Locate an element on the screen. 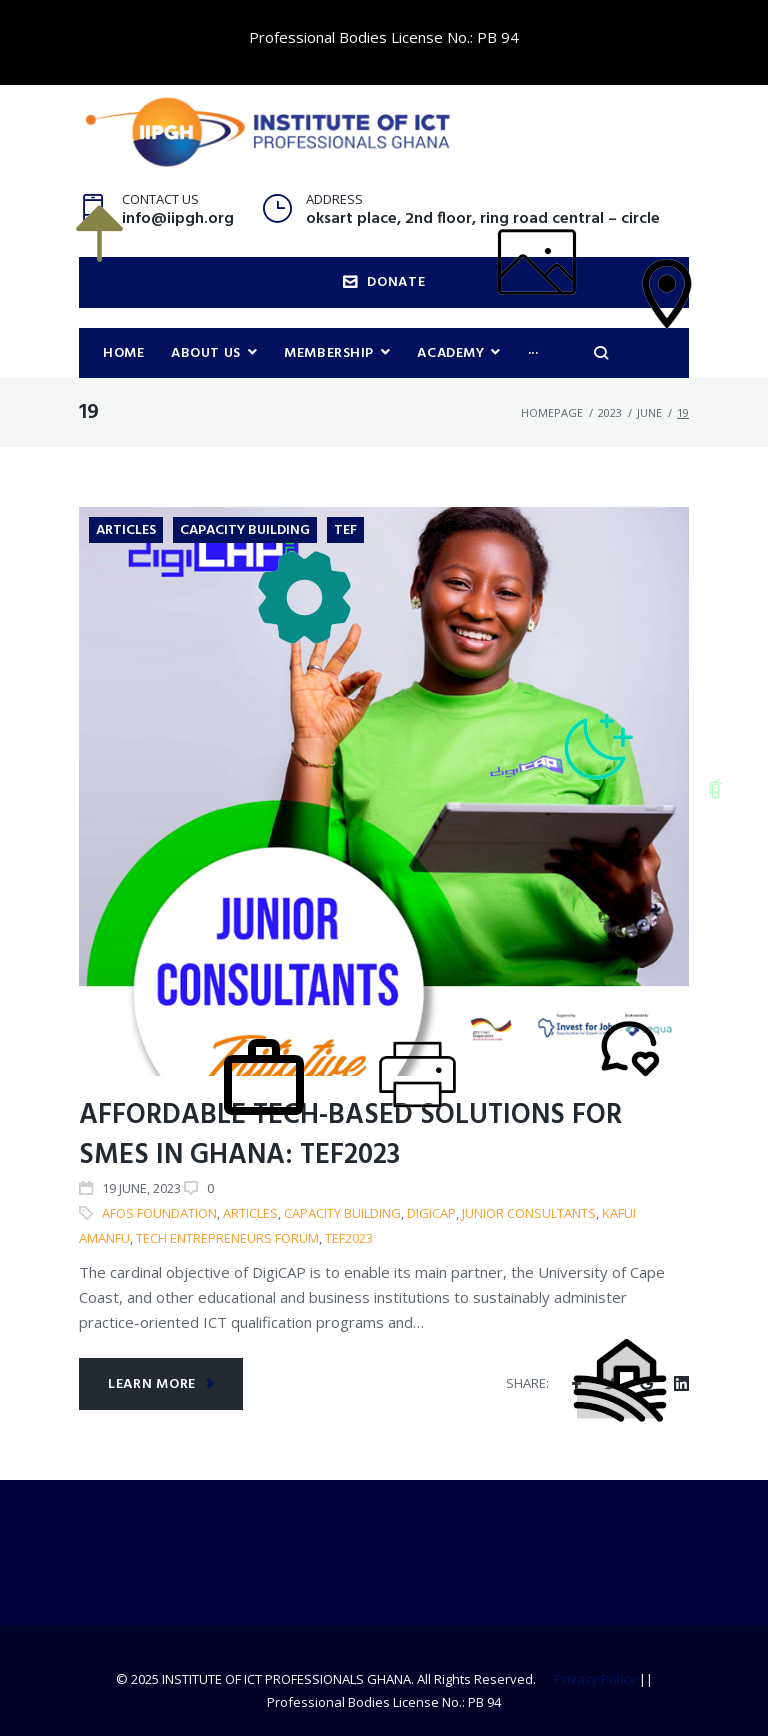 The width and height of the screenshot is (768, 1736). access fire safety information is located at coordinates (715, 789).